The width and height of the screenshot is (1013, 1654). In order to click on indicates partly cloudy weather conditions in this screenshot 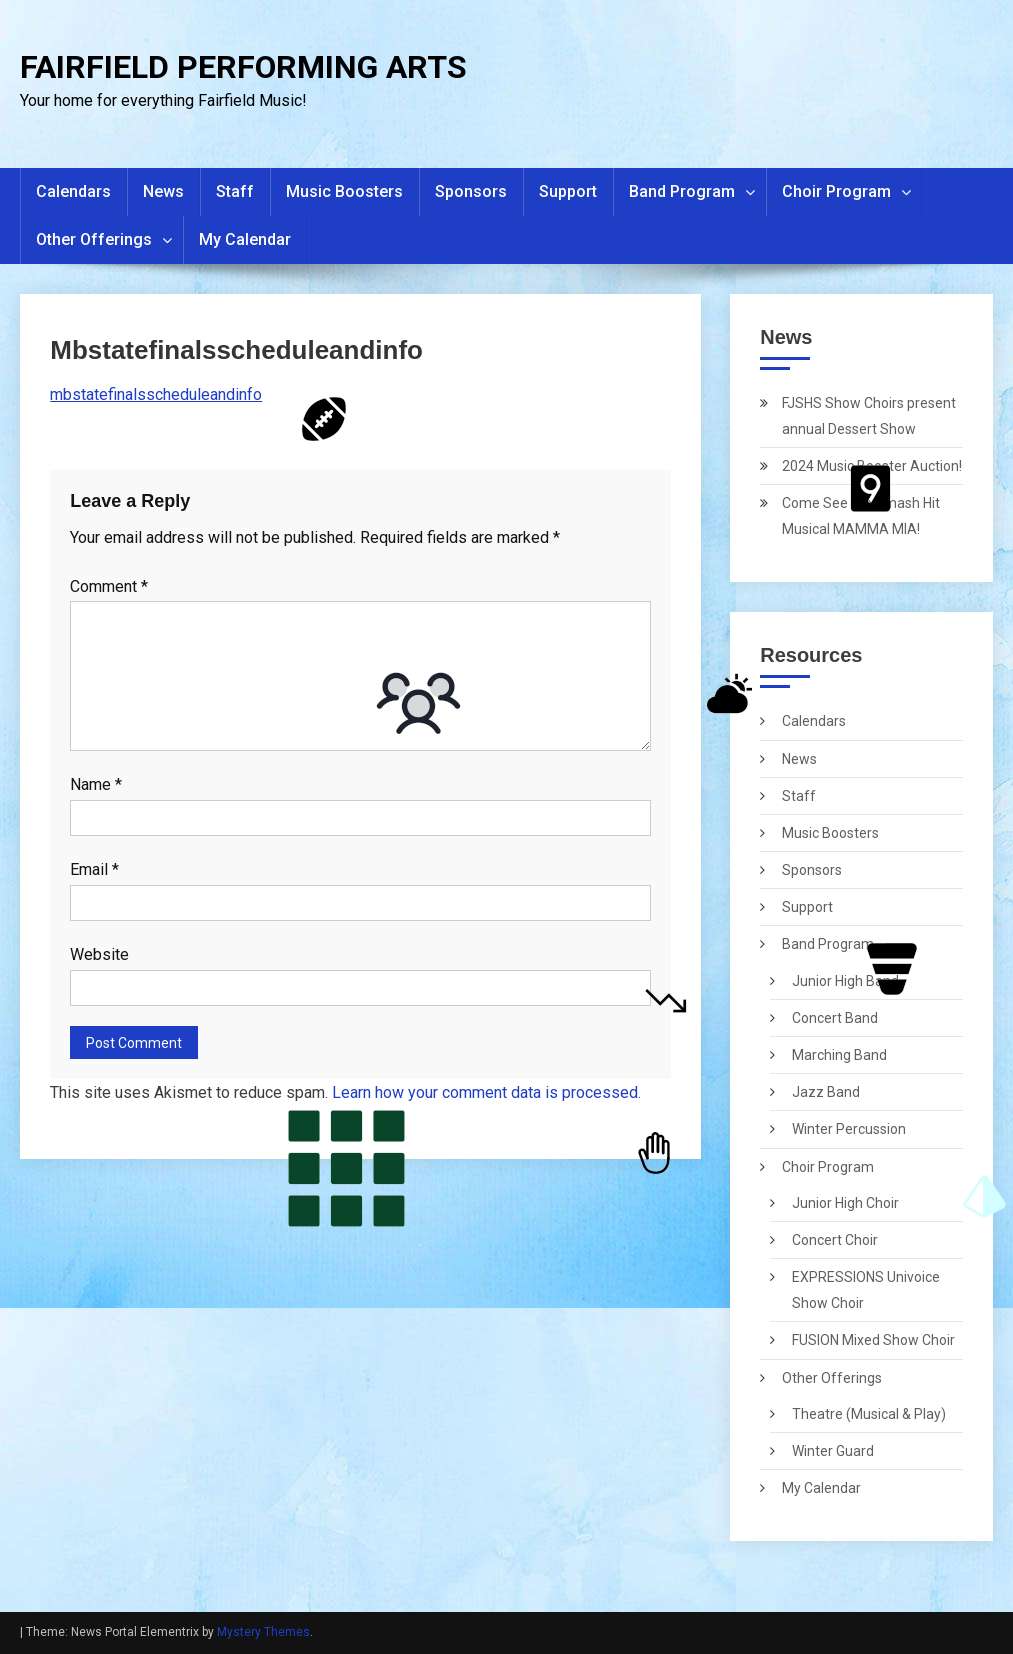, I will do `click(729, 693)`.